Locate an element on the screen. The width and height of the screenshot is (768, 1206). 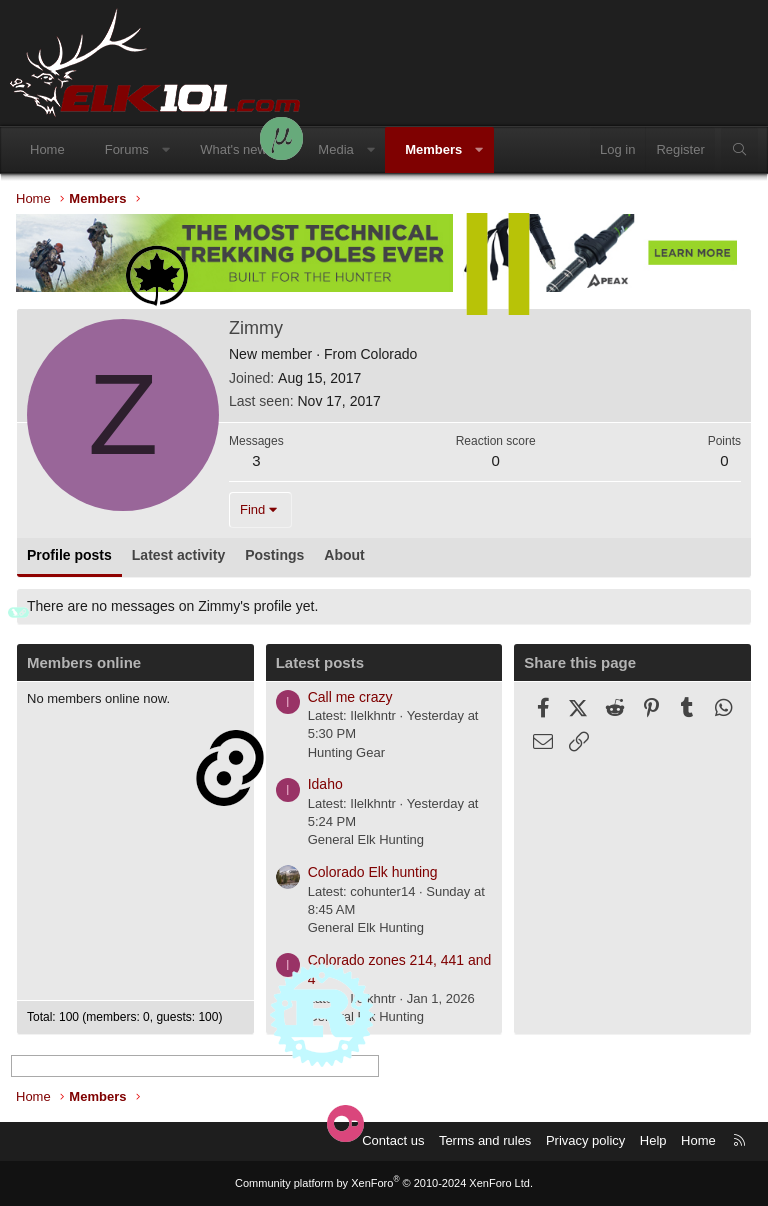
open the Air Canada app or website is located at coordinates (157, 276).